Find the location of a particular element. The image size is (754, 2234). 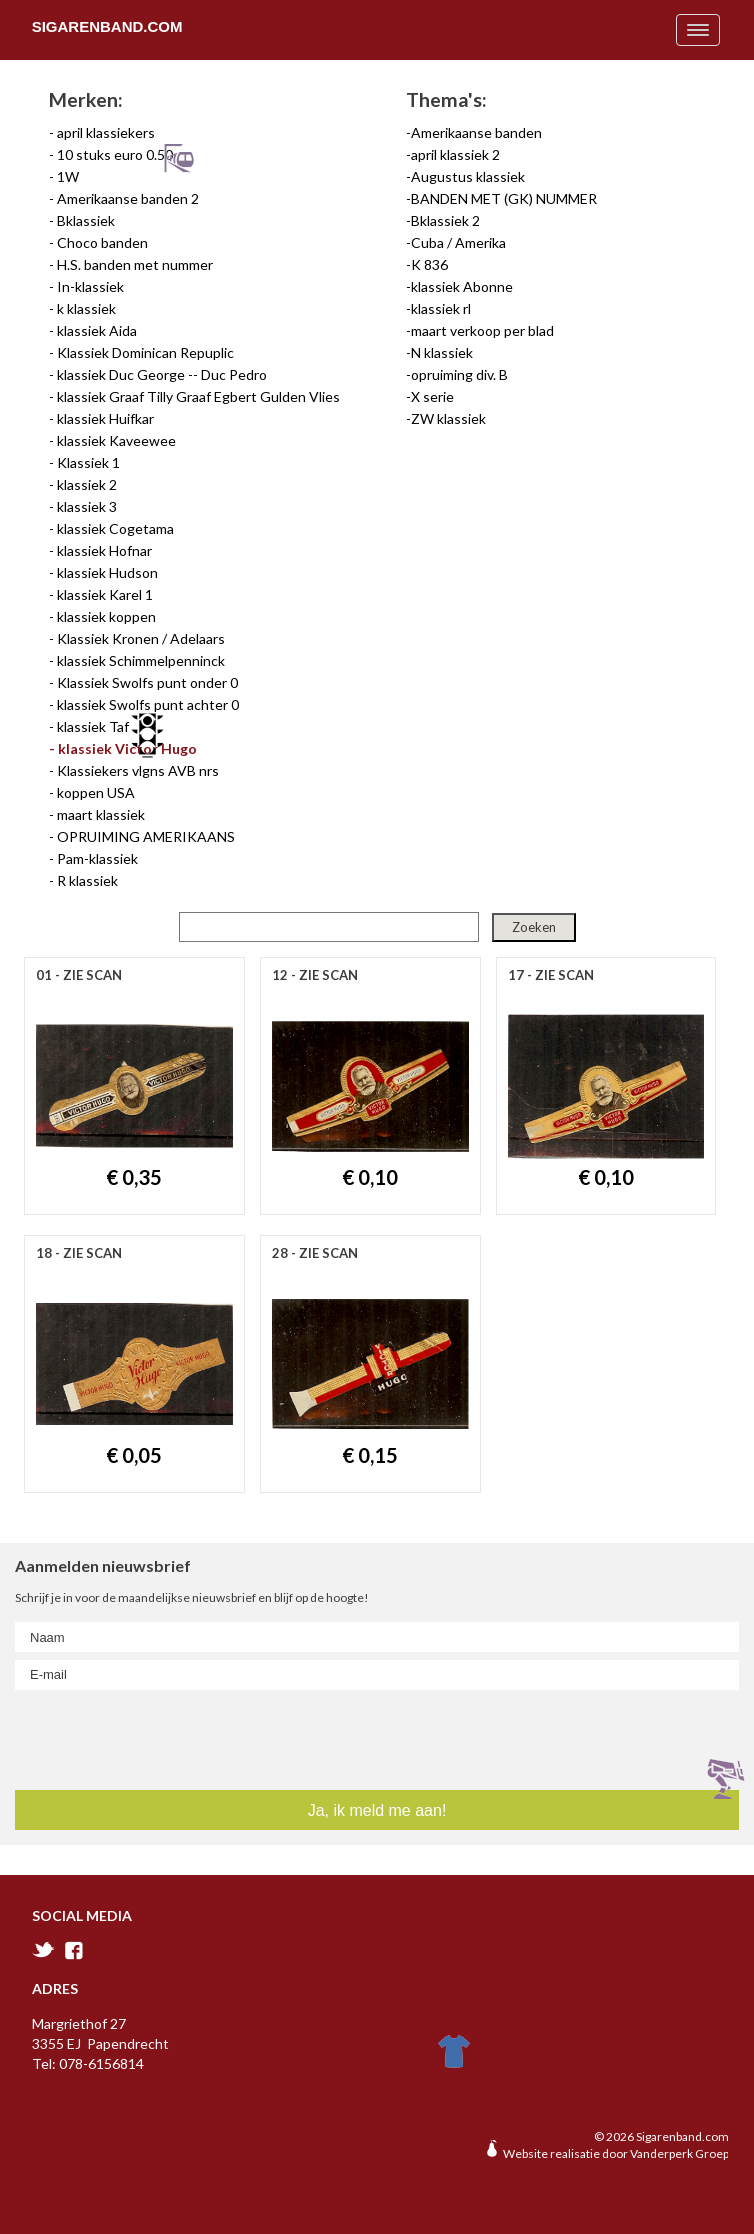

view subway or metro transit options is located at coordinates (179, 158).